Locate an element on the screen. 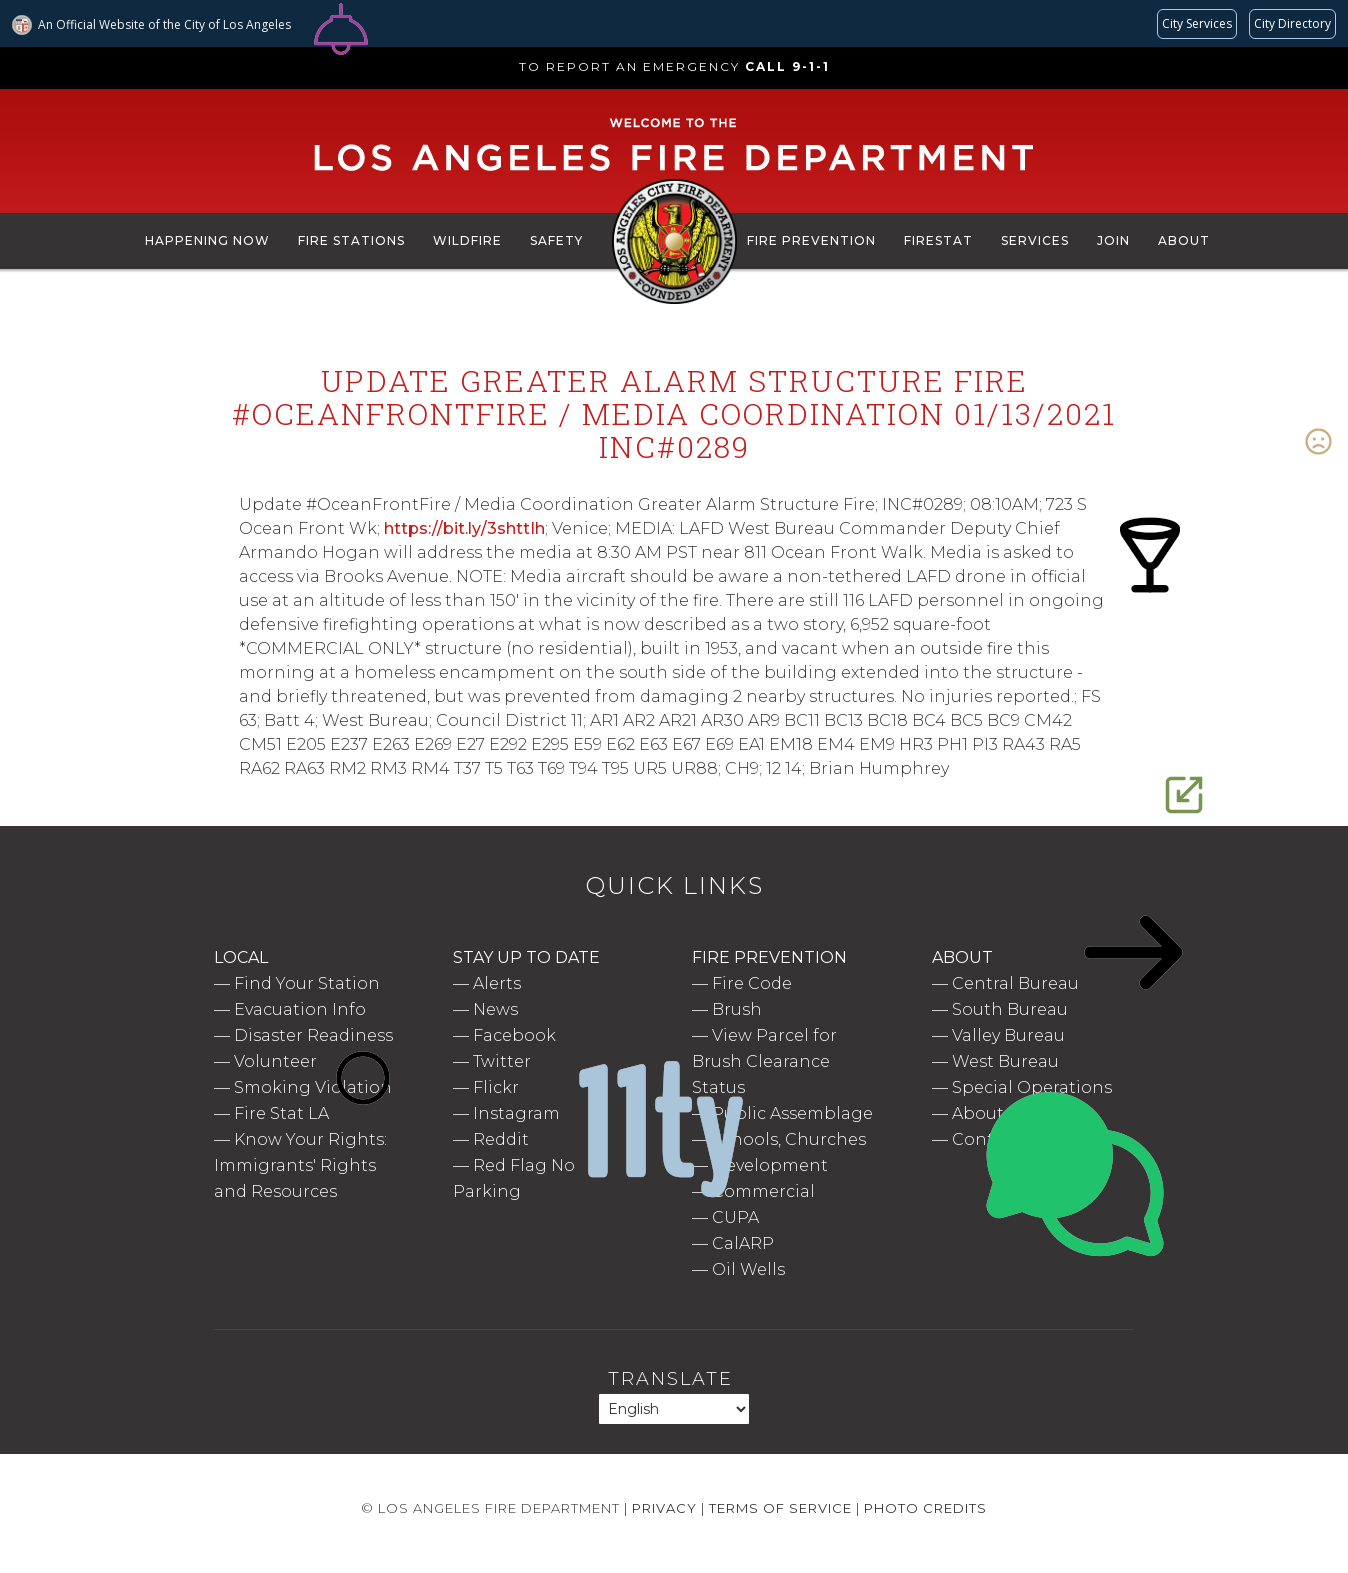  unselected radio button or checkbox option is located at coordinates (363, 1078).